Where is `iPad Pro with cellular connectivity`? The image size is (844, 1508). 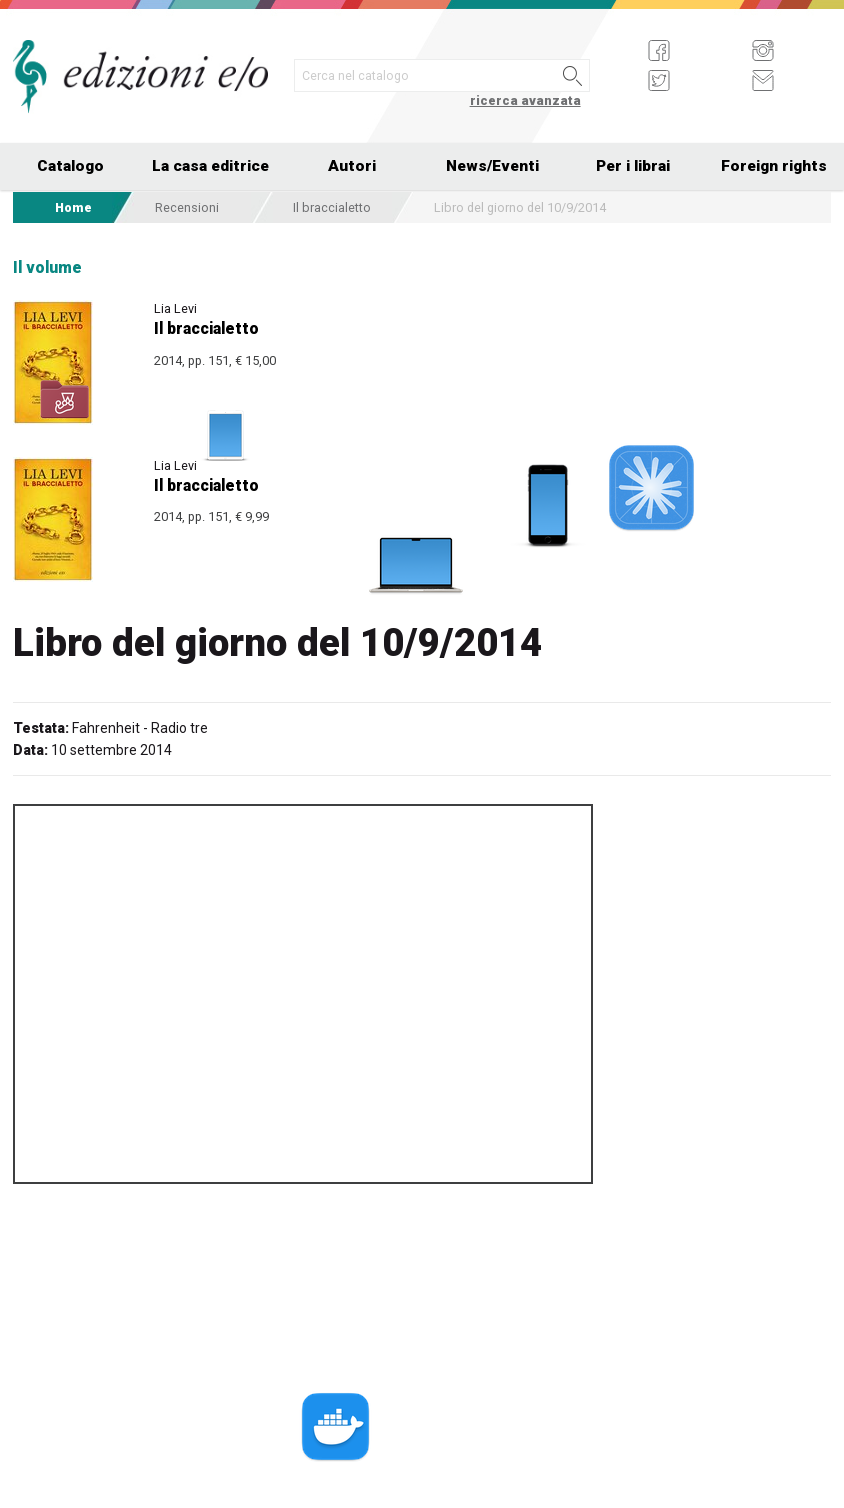 iPad Pro with cellular connectivity is located at coordinates (225, 435).